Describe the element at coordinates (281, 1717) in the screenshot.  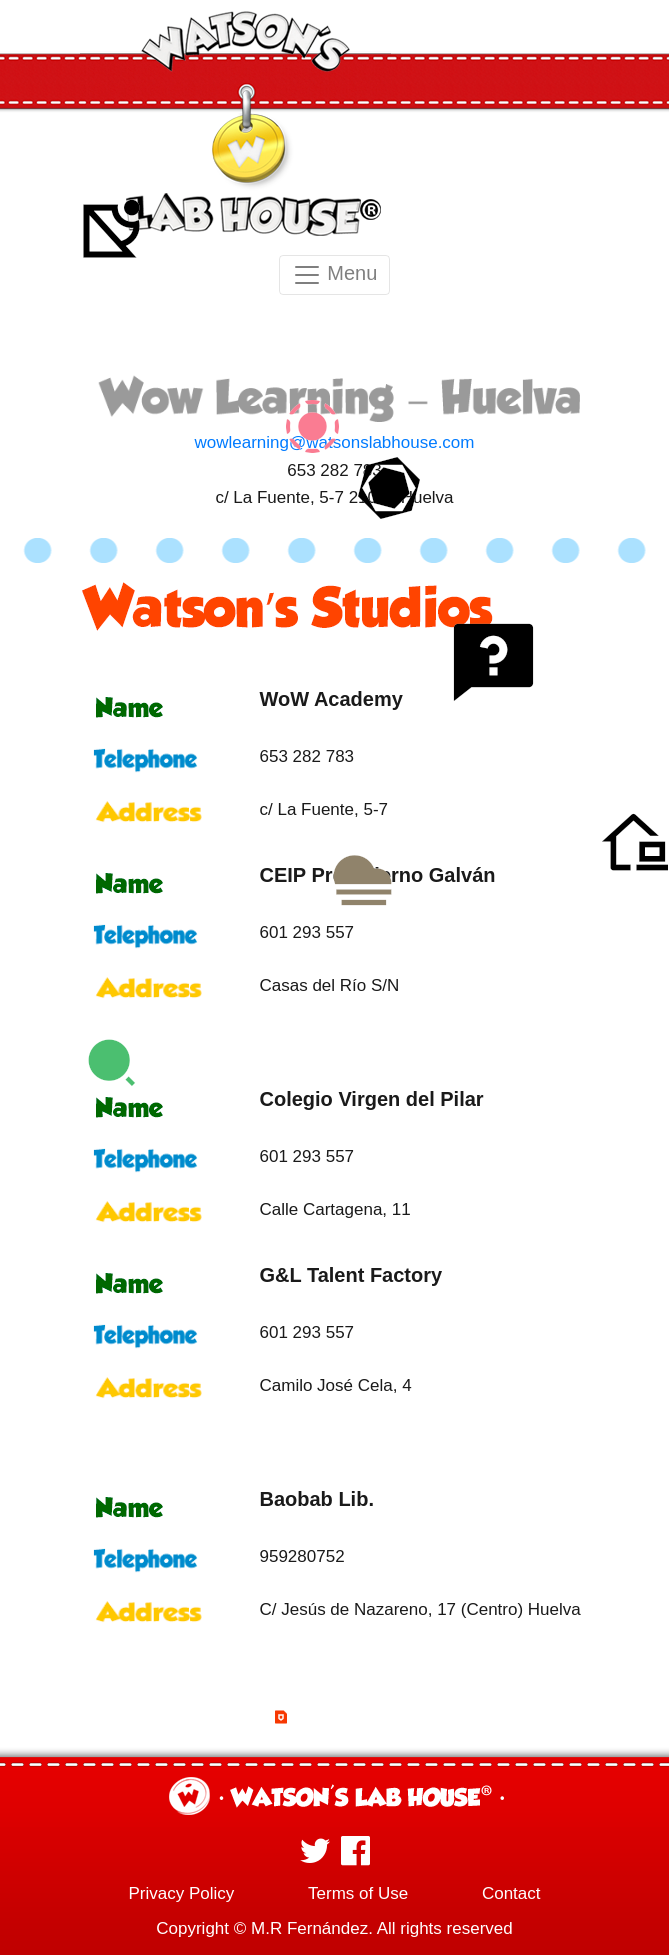
I see `access protected or secure files` at that location.